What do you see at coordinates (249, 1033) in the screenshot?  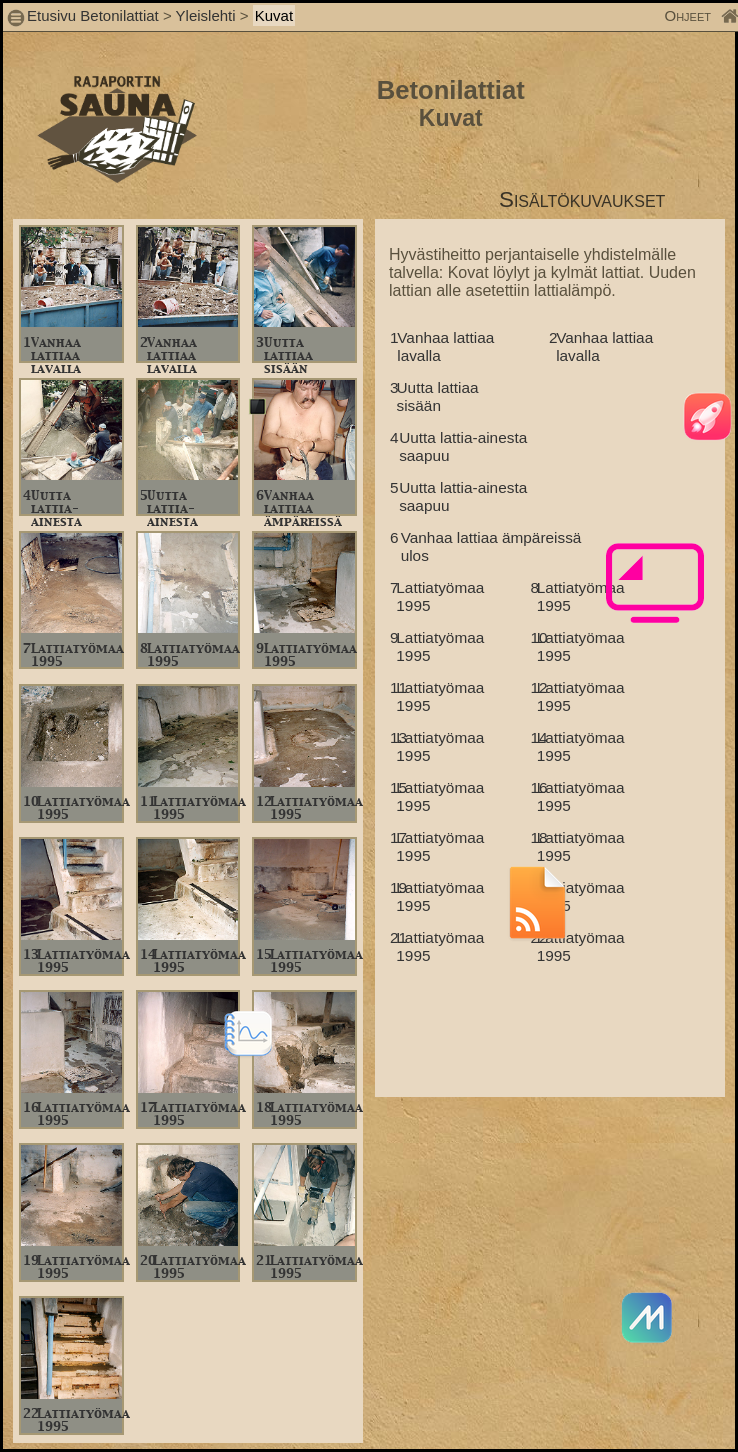 I see `open Graphs app for data visualization` at bounding box center [249, 1033].